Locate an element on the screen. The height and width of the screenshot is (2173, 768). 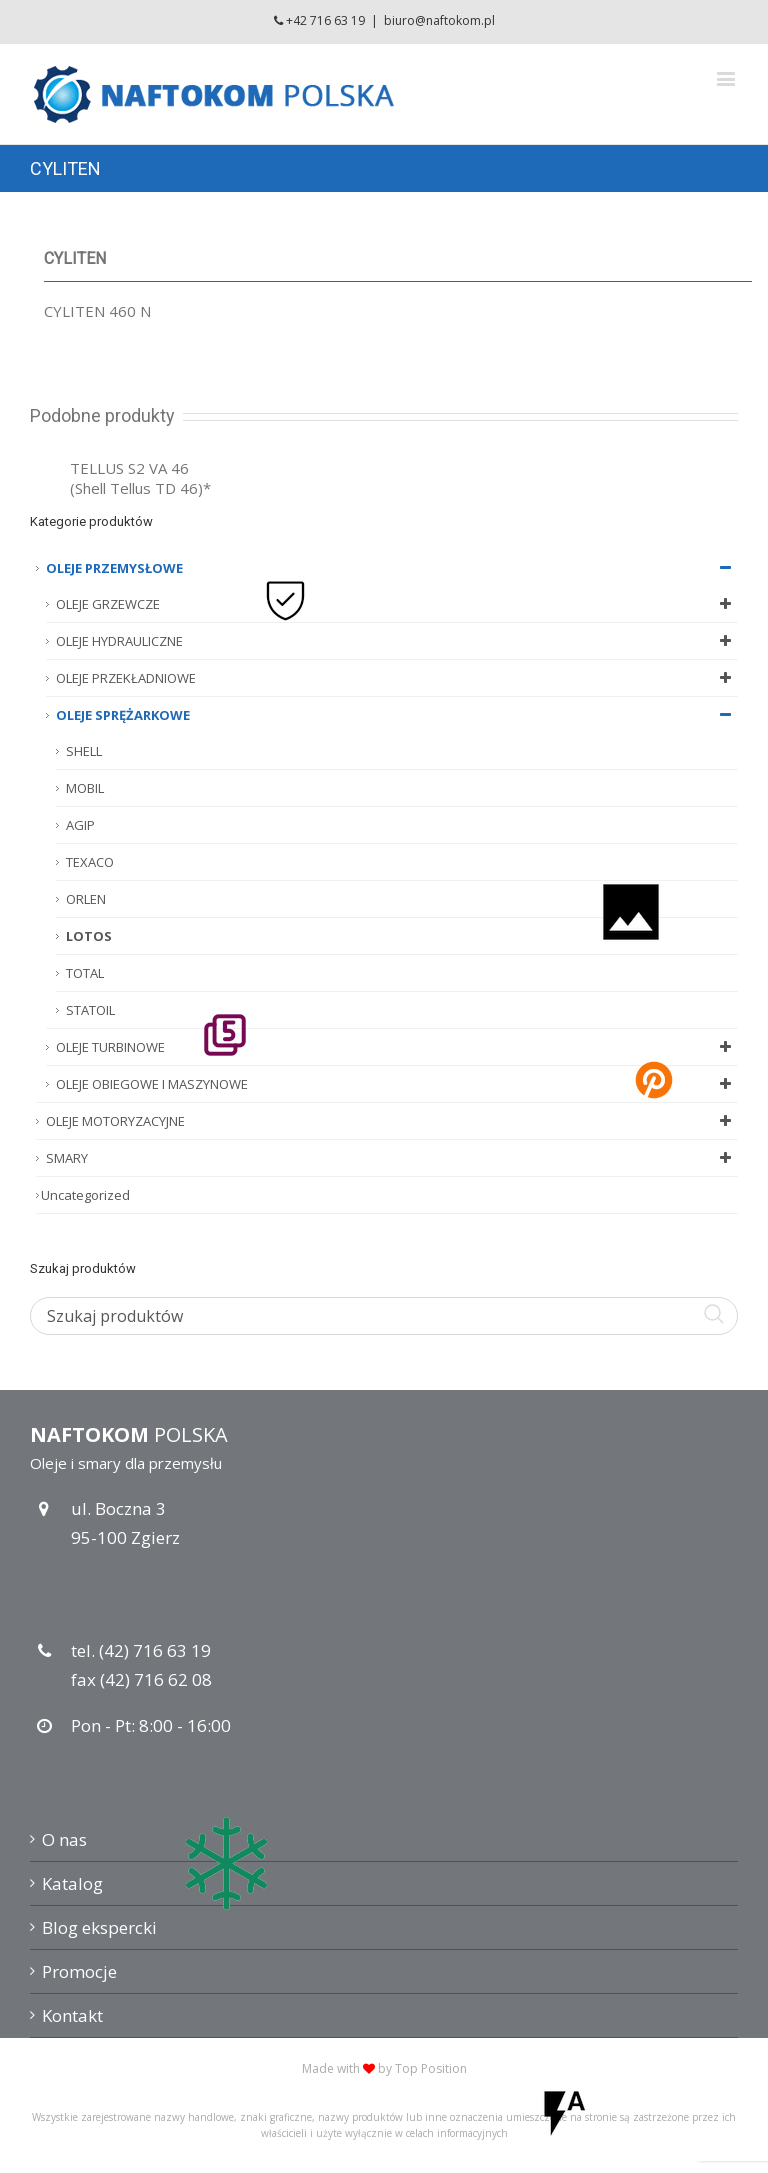
indicates cold or winter weather conditions is located at coordinates (226, 1863).